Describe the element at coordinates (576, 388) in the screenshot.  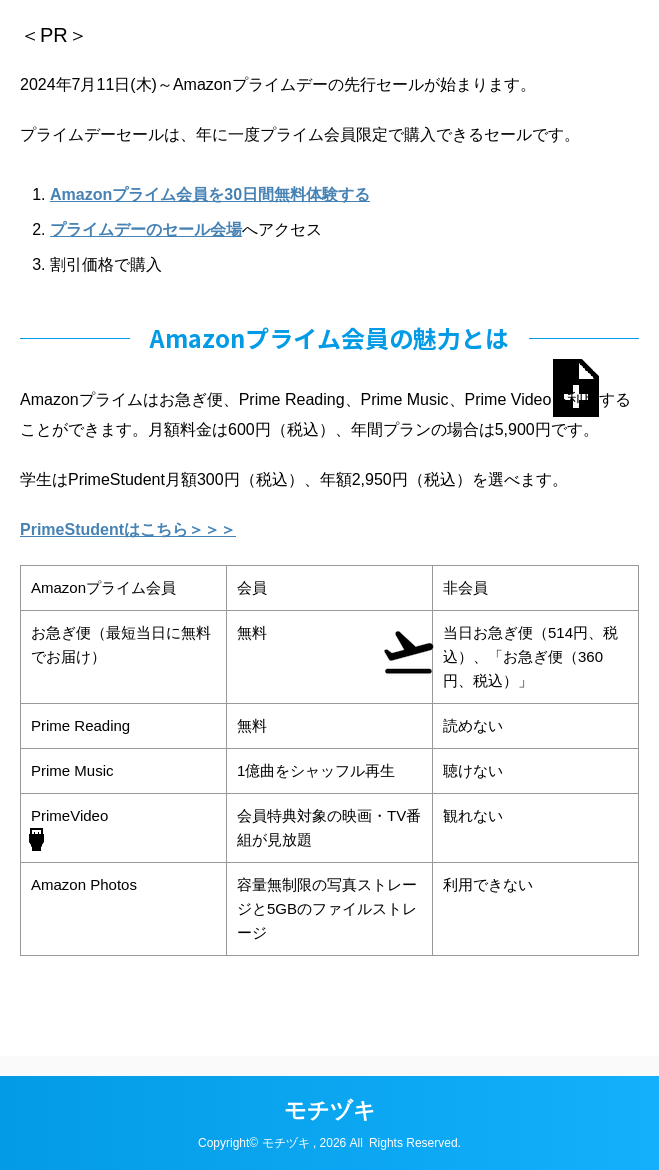
I see `create a new note or document` at that location.